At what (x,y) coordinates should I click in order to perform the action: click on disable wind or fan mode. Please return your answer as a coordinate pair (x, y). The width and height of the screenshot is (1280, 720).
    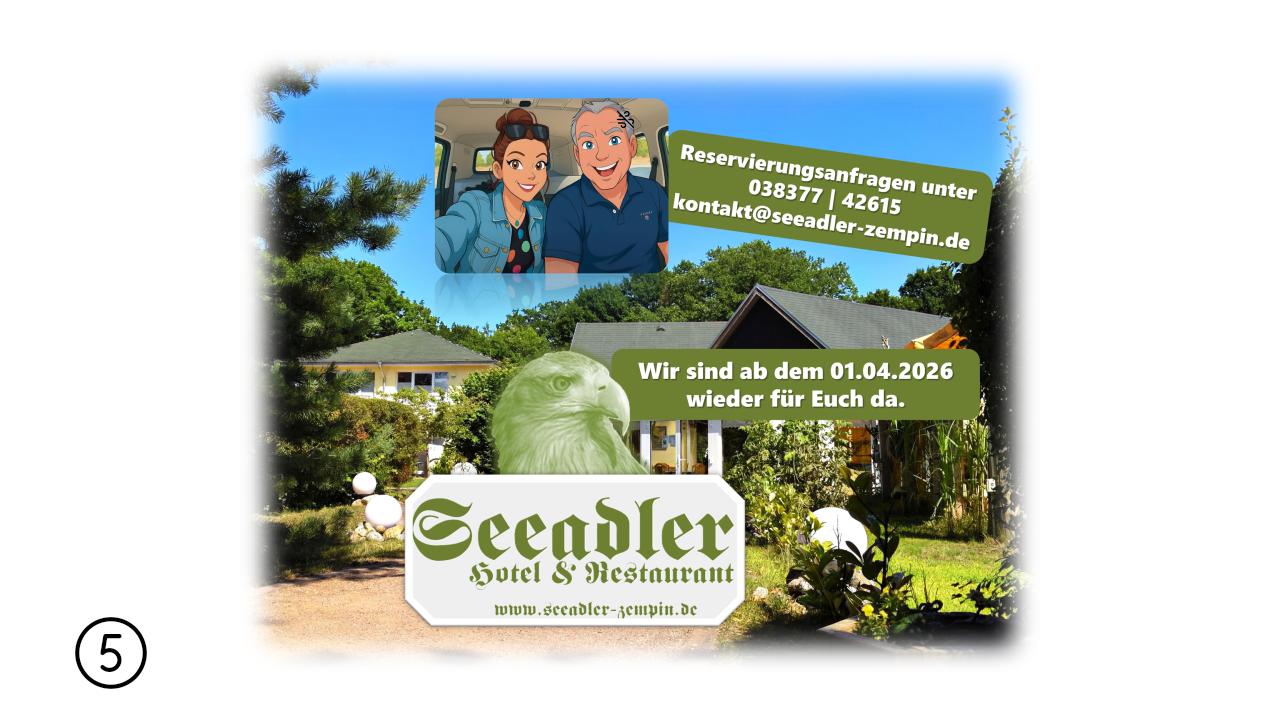
    Looking at the image, I should click on (625, 119).